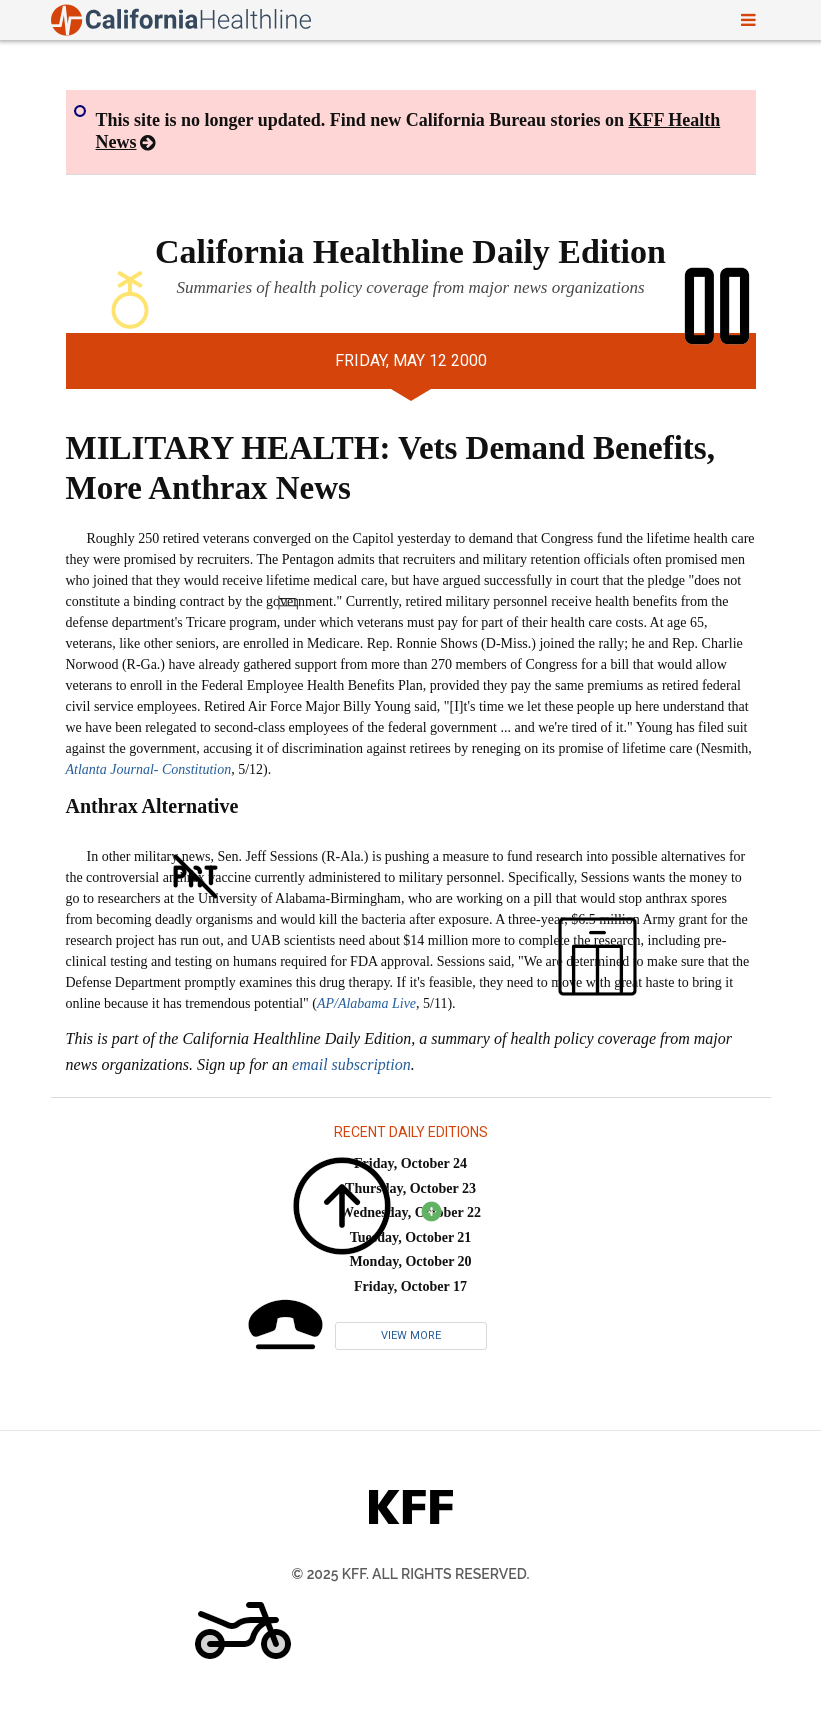 This screenshot has width=821, height=1709. Describe the element at coordinates (342, 1206) in the screenshot. I see `scroll to top of page` at that location.